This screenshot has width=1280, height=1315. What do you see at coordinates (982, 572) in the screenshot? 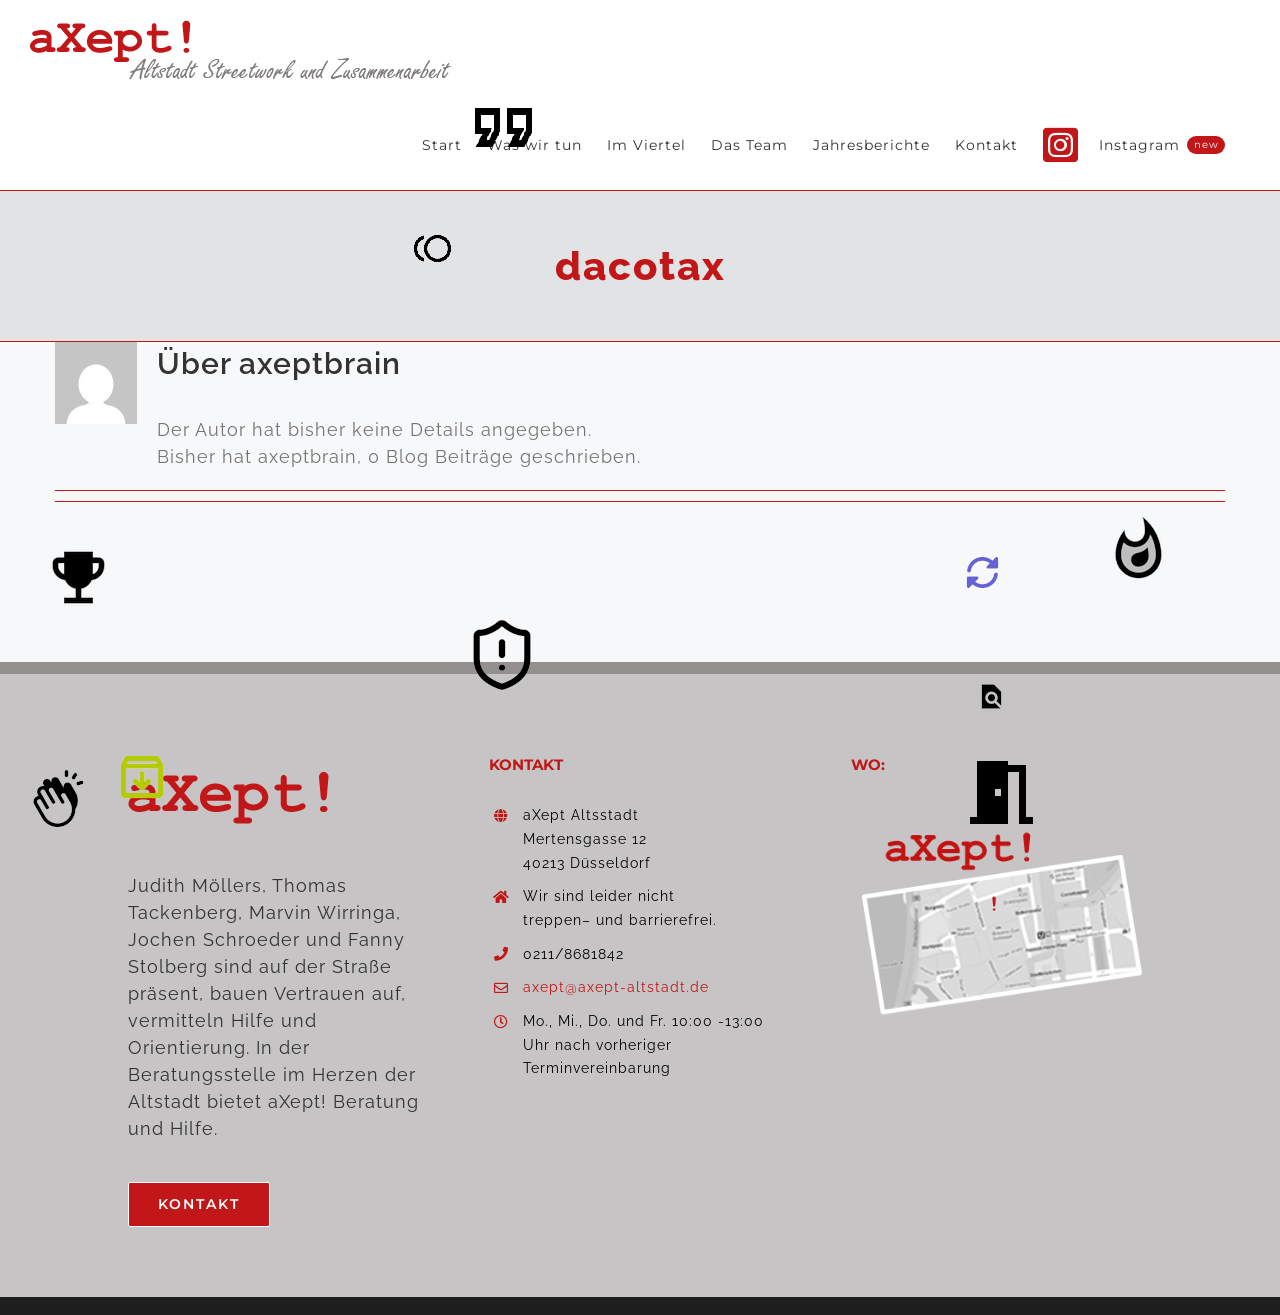
I see `sync or refresh content` at bounding box center [982, 572].